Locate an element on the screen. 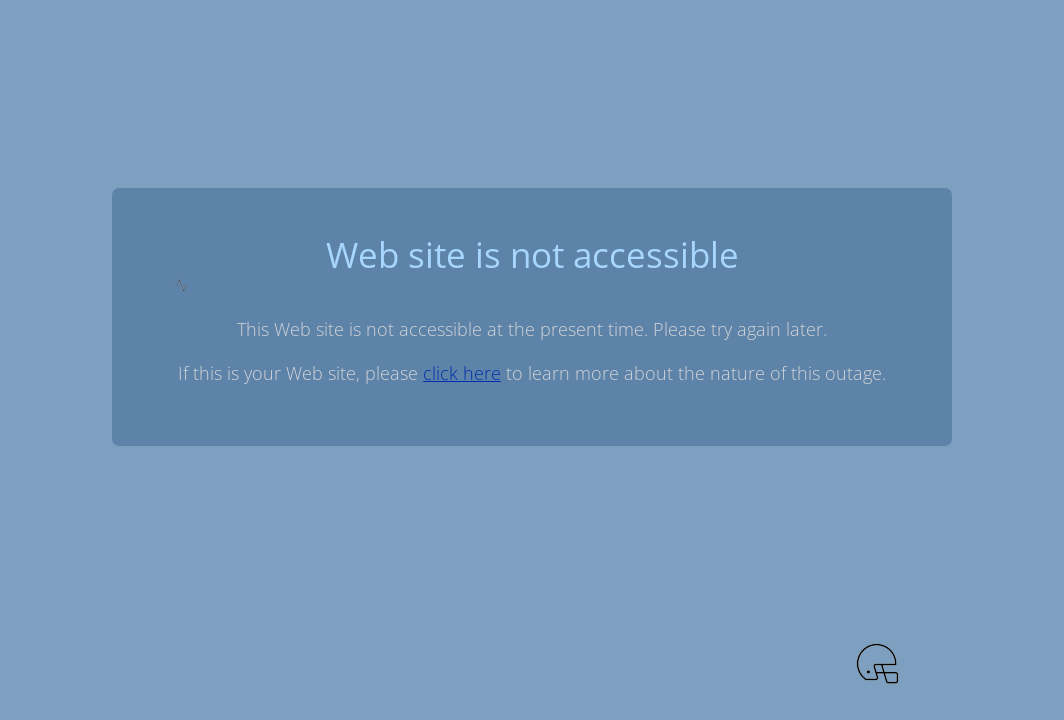  access football or sports content is located at coordinates (877, 664).